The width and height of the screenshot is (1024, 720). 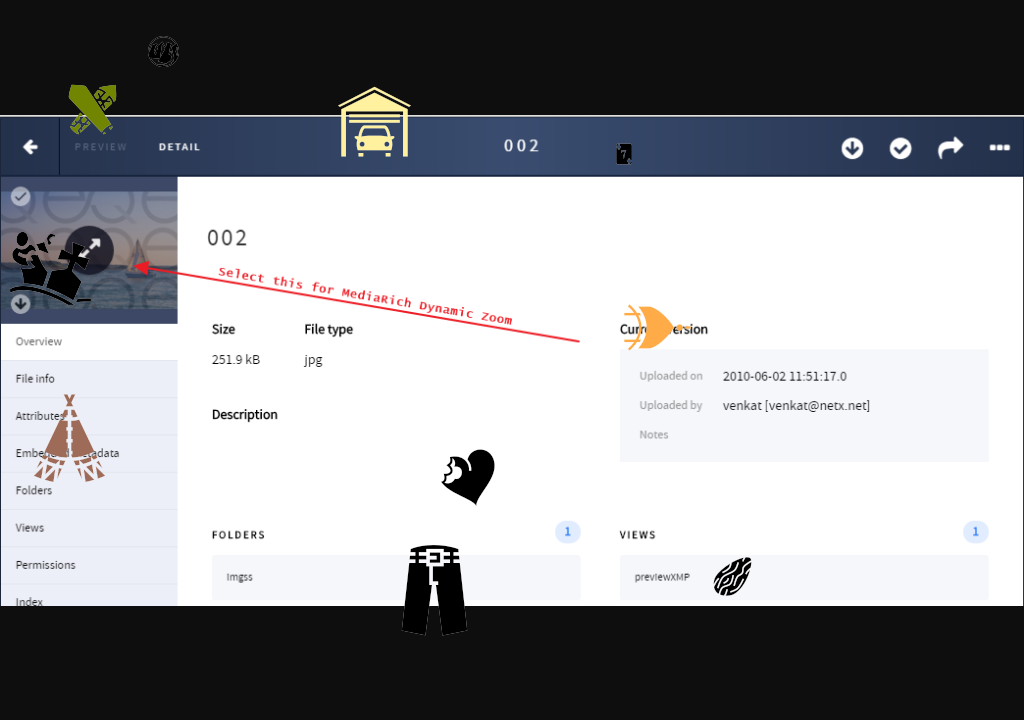 What do you see at coordinates (624, 154) in the screenshot?
I see `seven of clubs playing card` at bounding box center [624, 154].